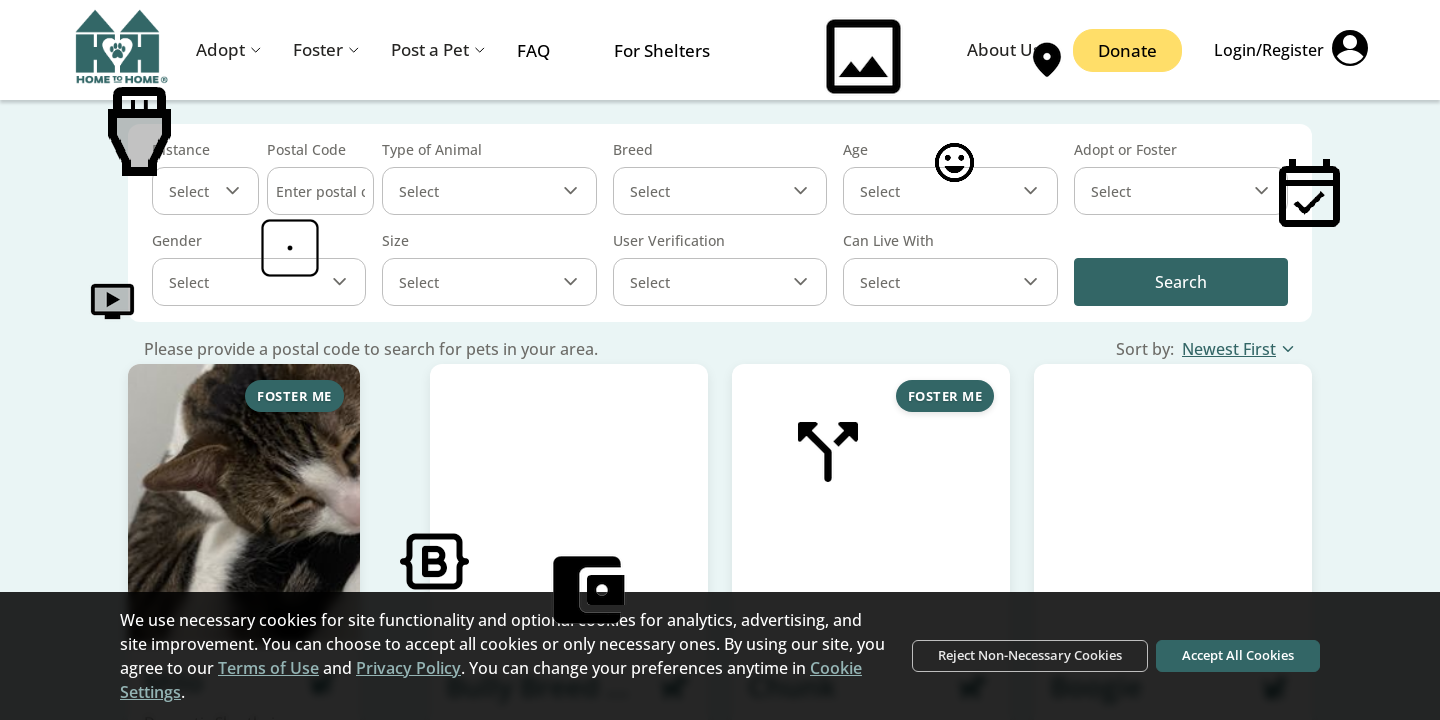 The width and height of the screenshot is (1440, 720). What do you see at coordinates (290, 248) in the screenshot?
I see `indicates a roll result of one` at bounding box center [290, 248].